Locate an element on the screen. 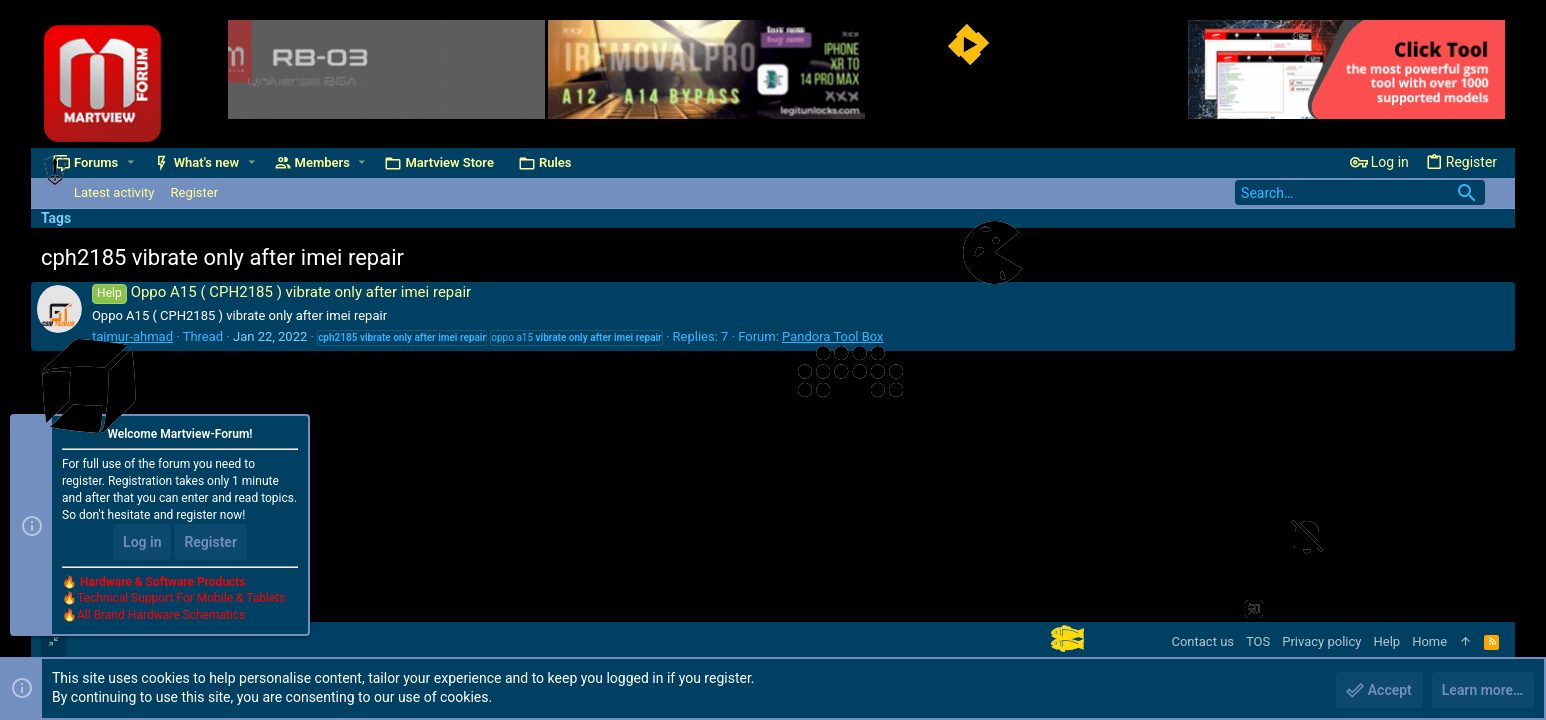 The height and width of the screenshot is (720, 1546). cookiecutter project templating tool logo is located at coordinates (992, 252).